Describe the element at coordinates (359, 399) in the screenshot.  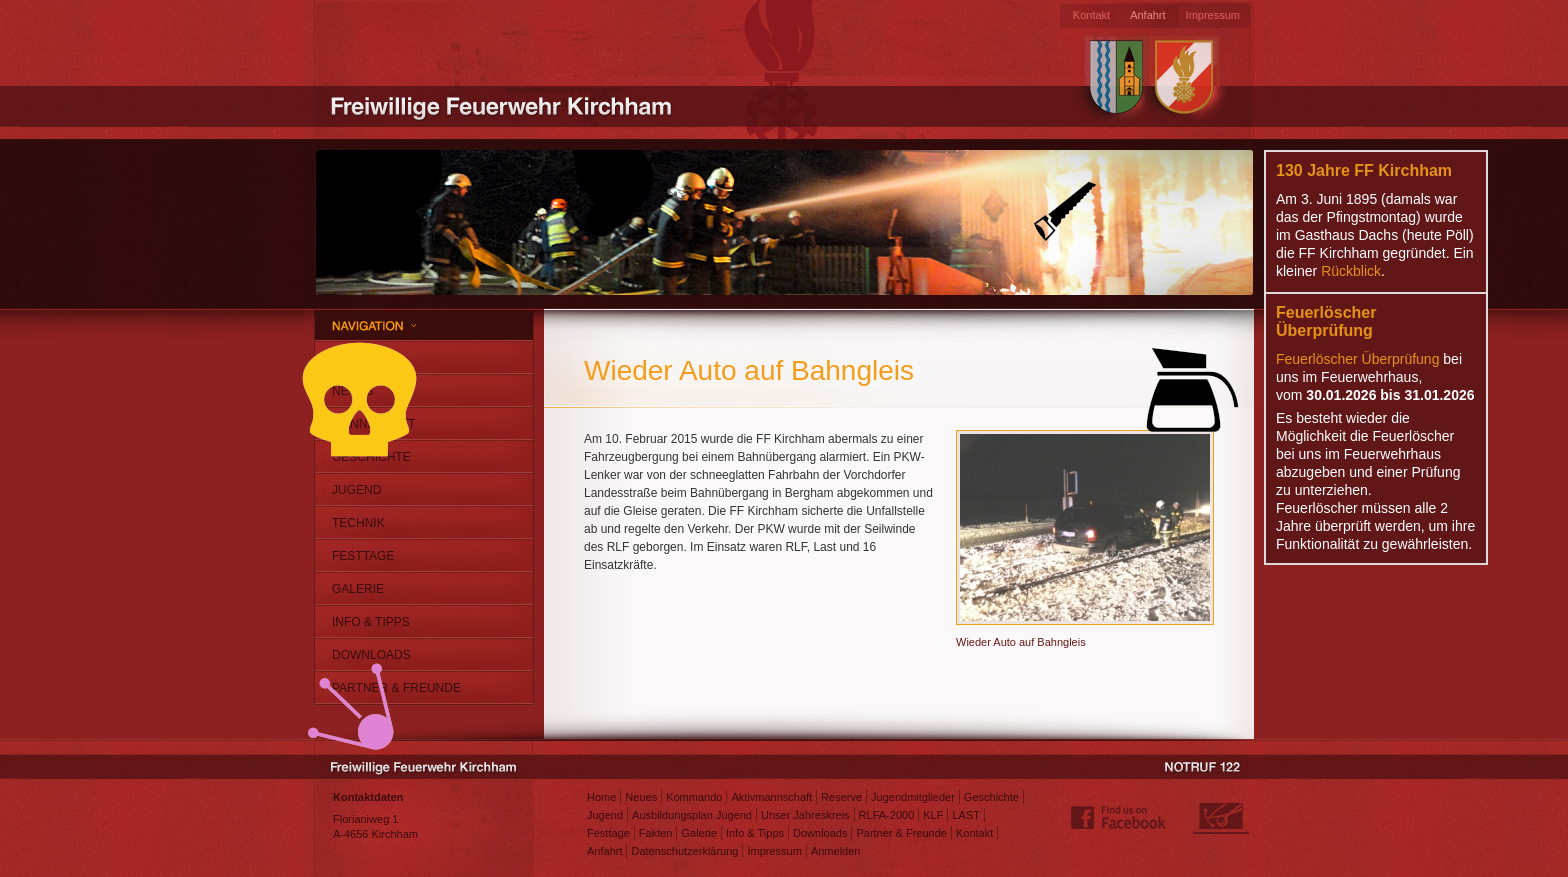
I see `indicates player death or game over state` at that location.